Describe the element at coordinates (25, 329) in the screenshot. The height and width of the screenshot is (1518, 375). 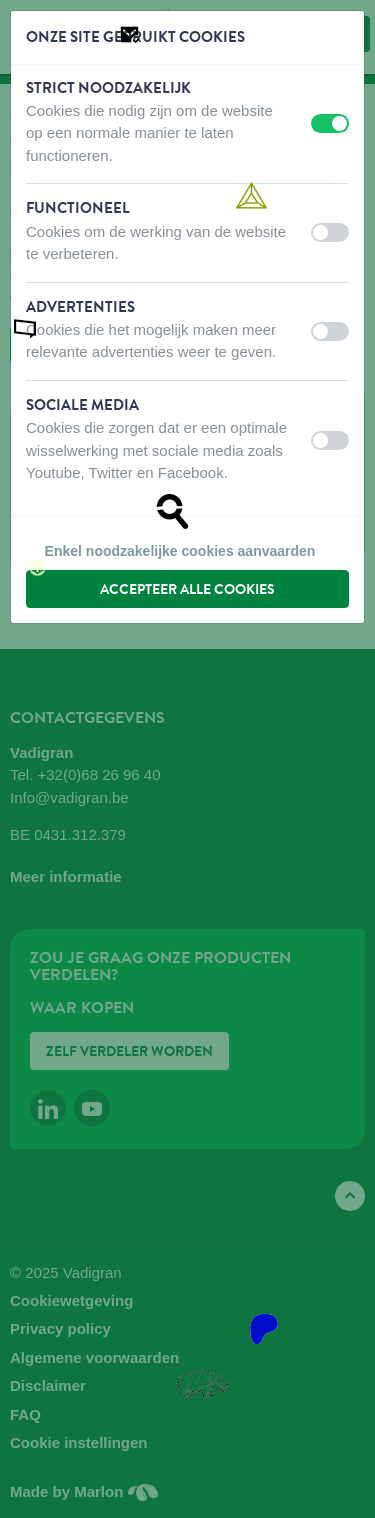
I see `open XSplit broadcasting software` at that location.